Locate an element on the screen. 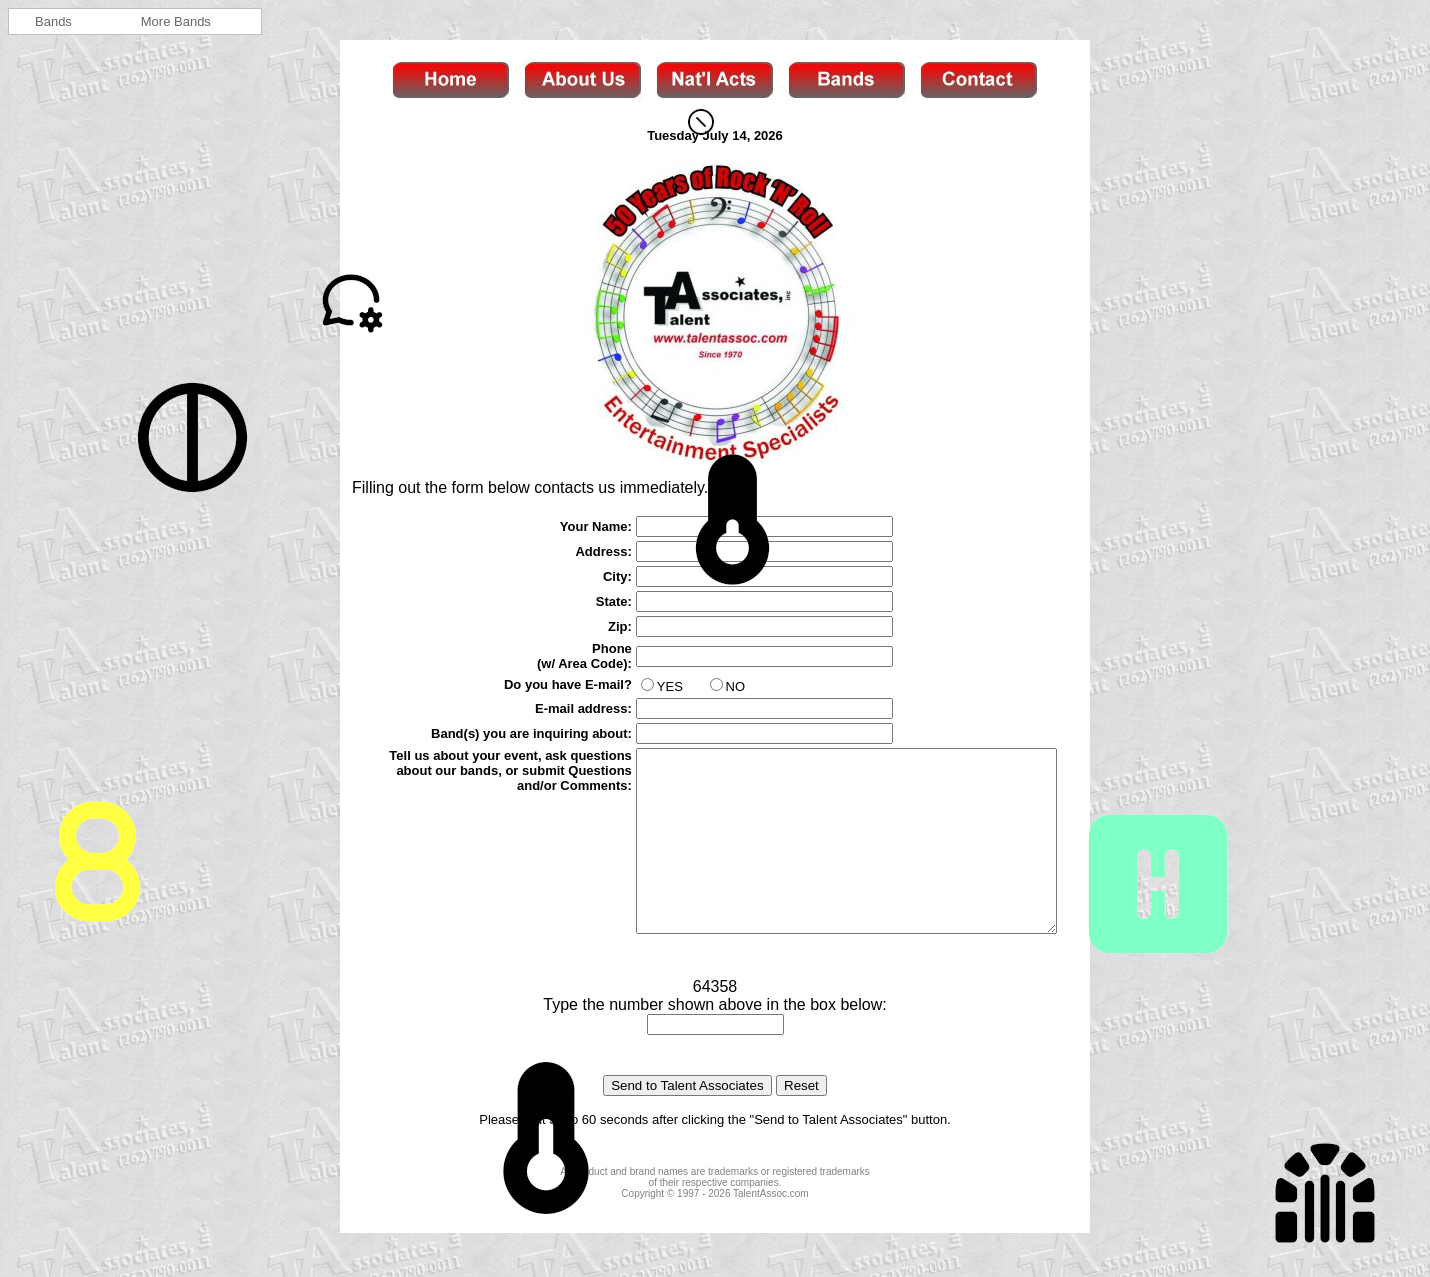 Image resolution: width=1430 pixels, height=1277 pixels. indicates low temperature reading is located at coordinates (732, 519).